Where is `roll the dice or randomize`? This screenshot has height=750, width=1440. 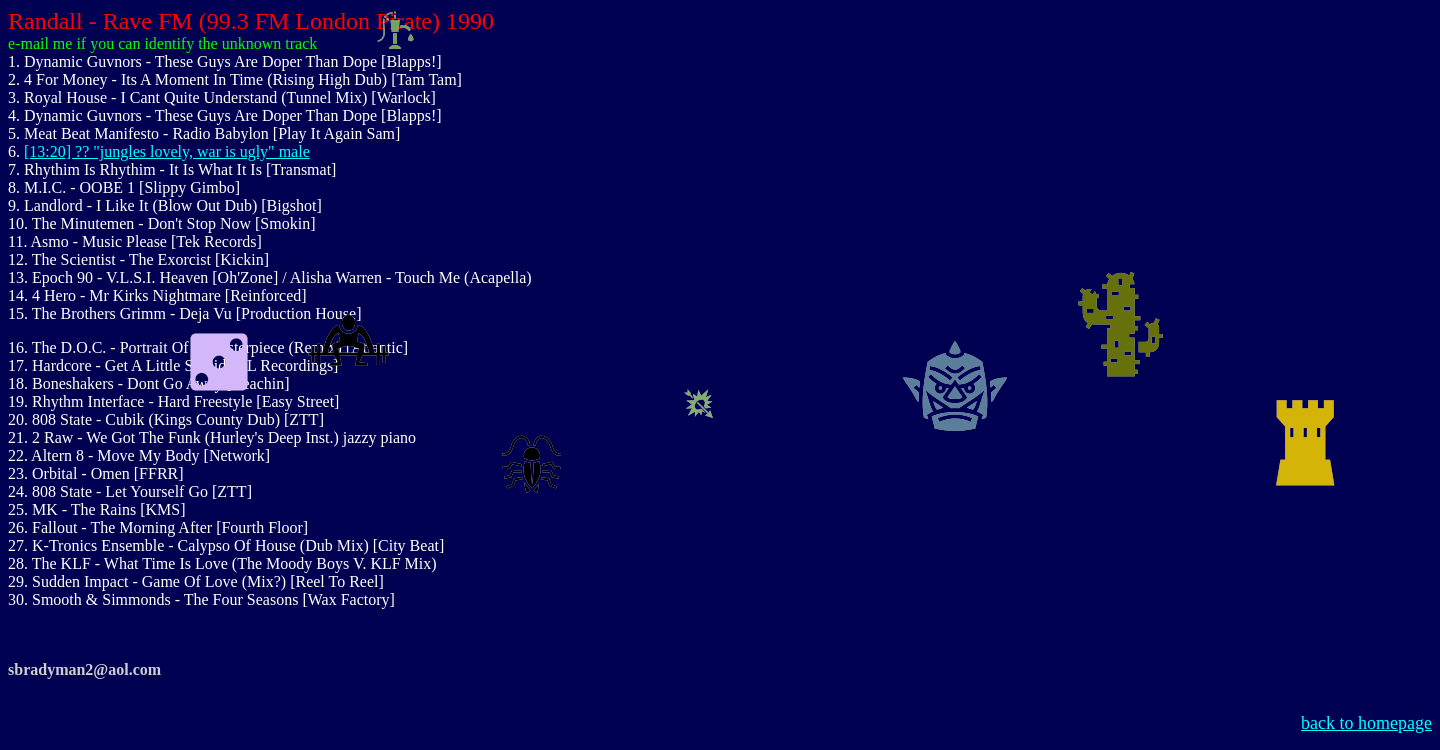
roll the dice or randomize is located at coordinates (219, 362).